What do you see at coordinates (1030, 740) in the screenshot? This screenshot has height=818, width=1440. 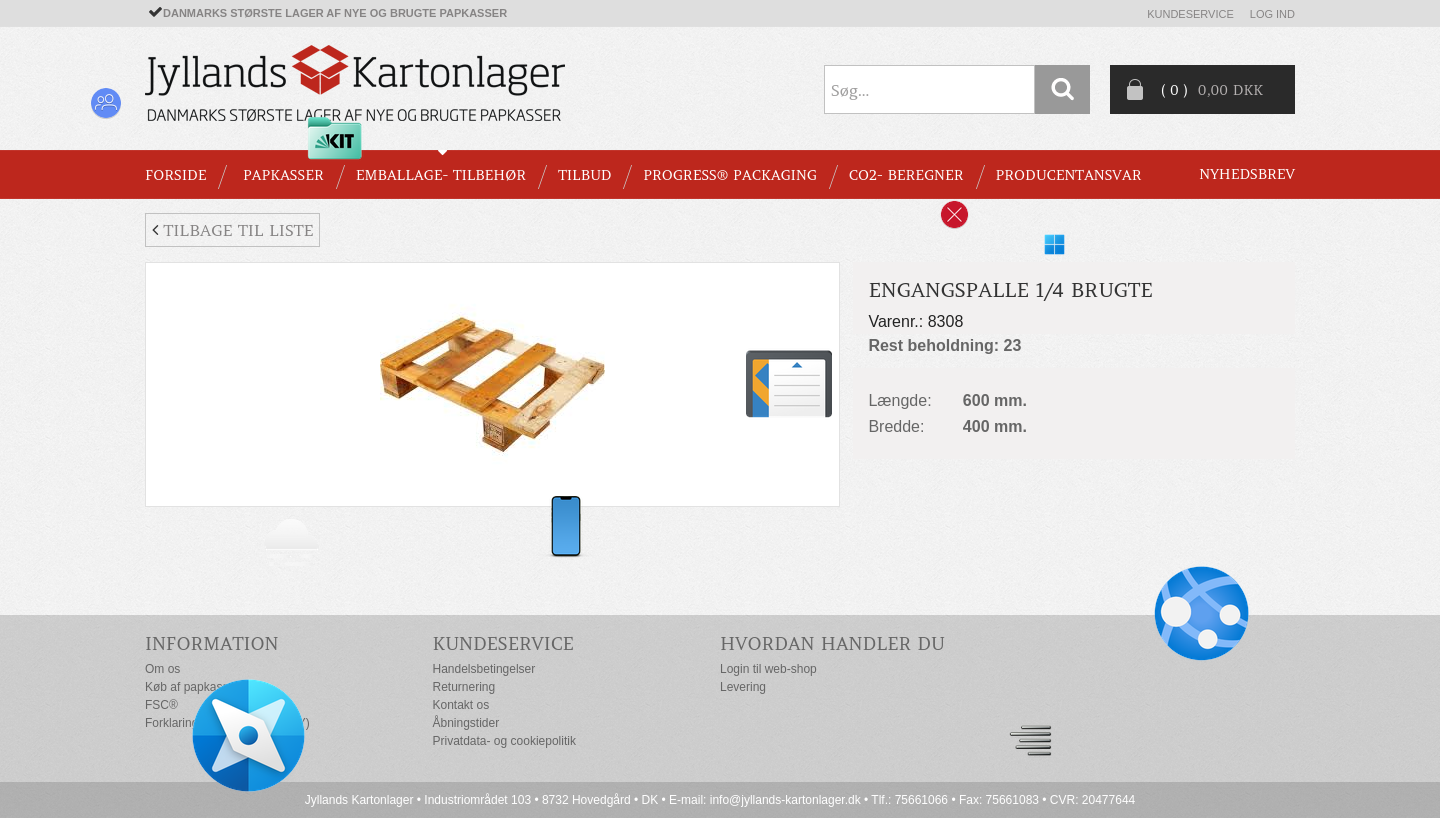 I see `align text to the right margin` at bounding box center [1030, 740].